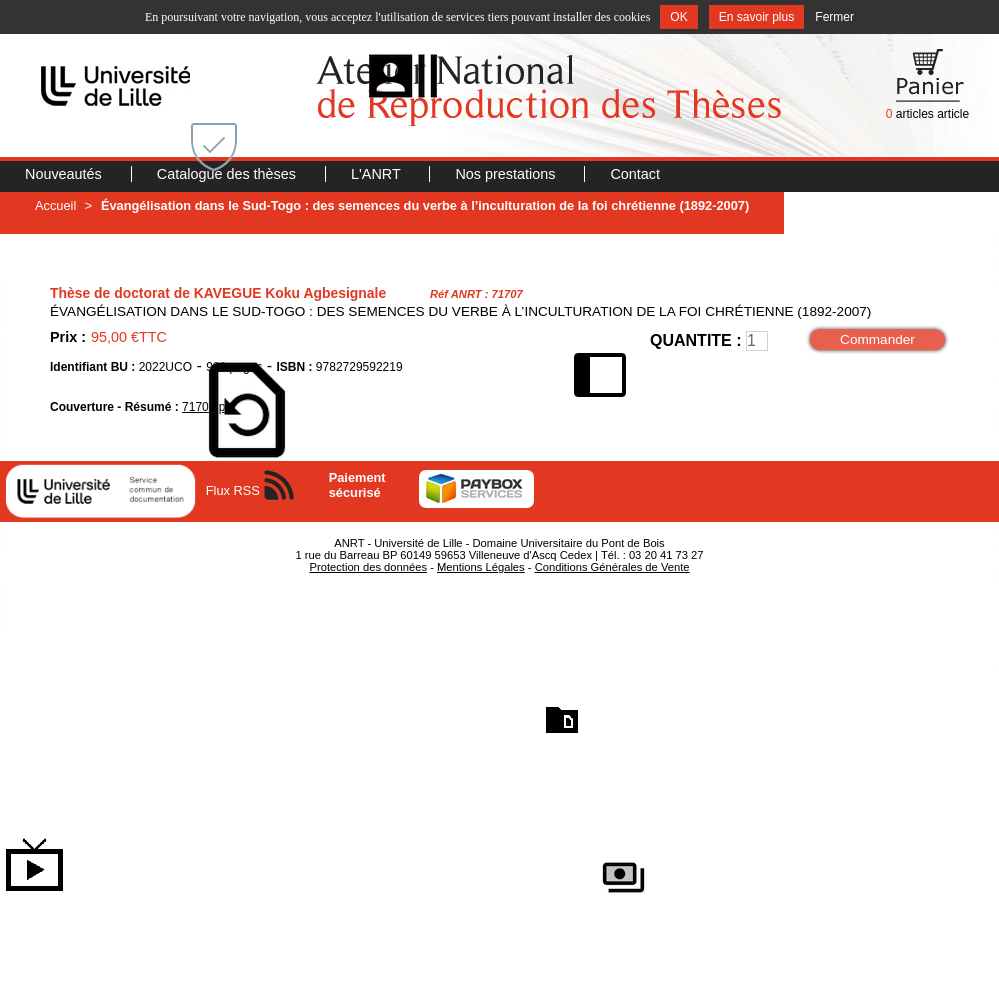 Image resolution: width=999 pixels, height=993 pixels. What do you see at coordinates (403, 76) in the screenshot?
I see `view recently contacted people` at bounding box center [403, 76].